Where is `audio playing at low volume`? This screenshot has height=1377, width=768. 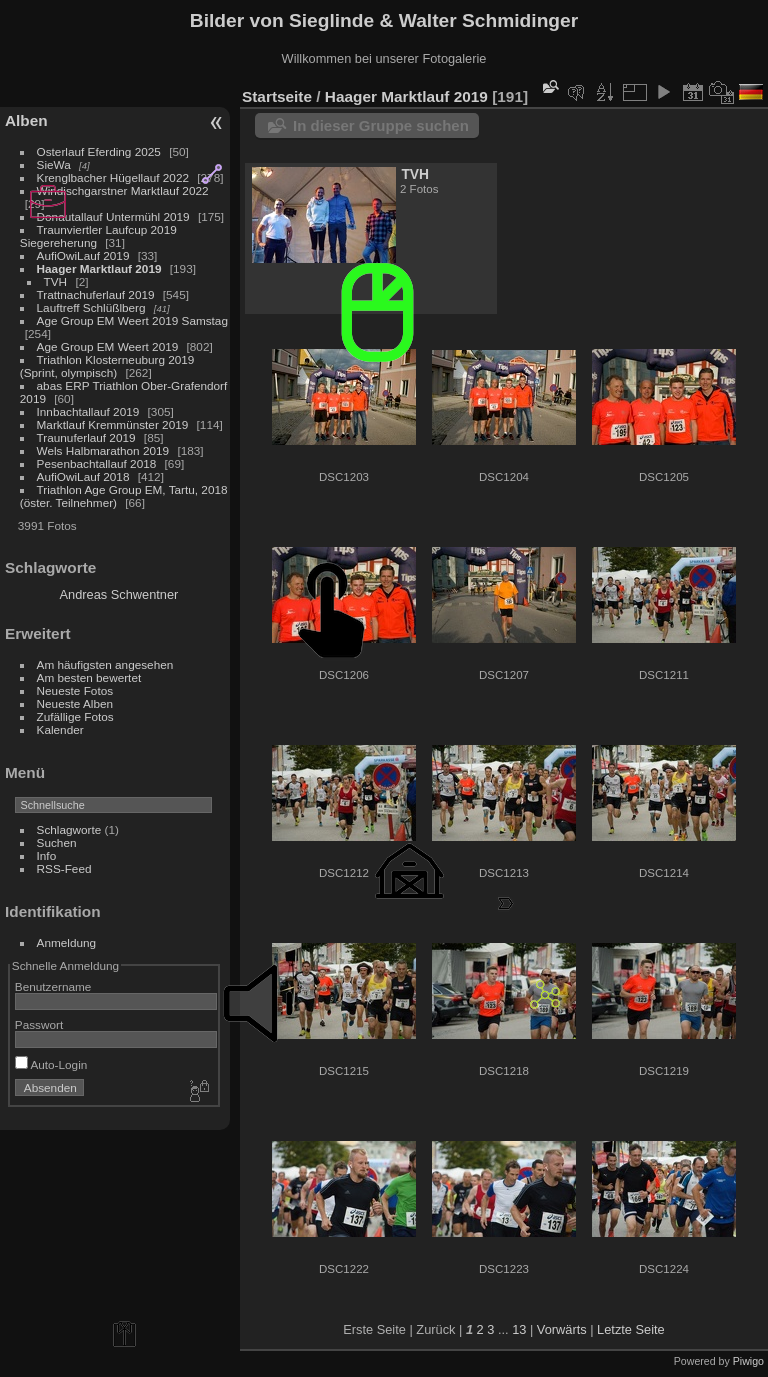 audio playing at low volume is located at coordinates (262, 1003).